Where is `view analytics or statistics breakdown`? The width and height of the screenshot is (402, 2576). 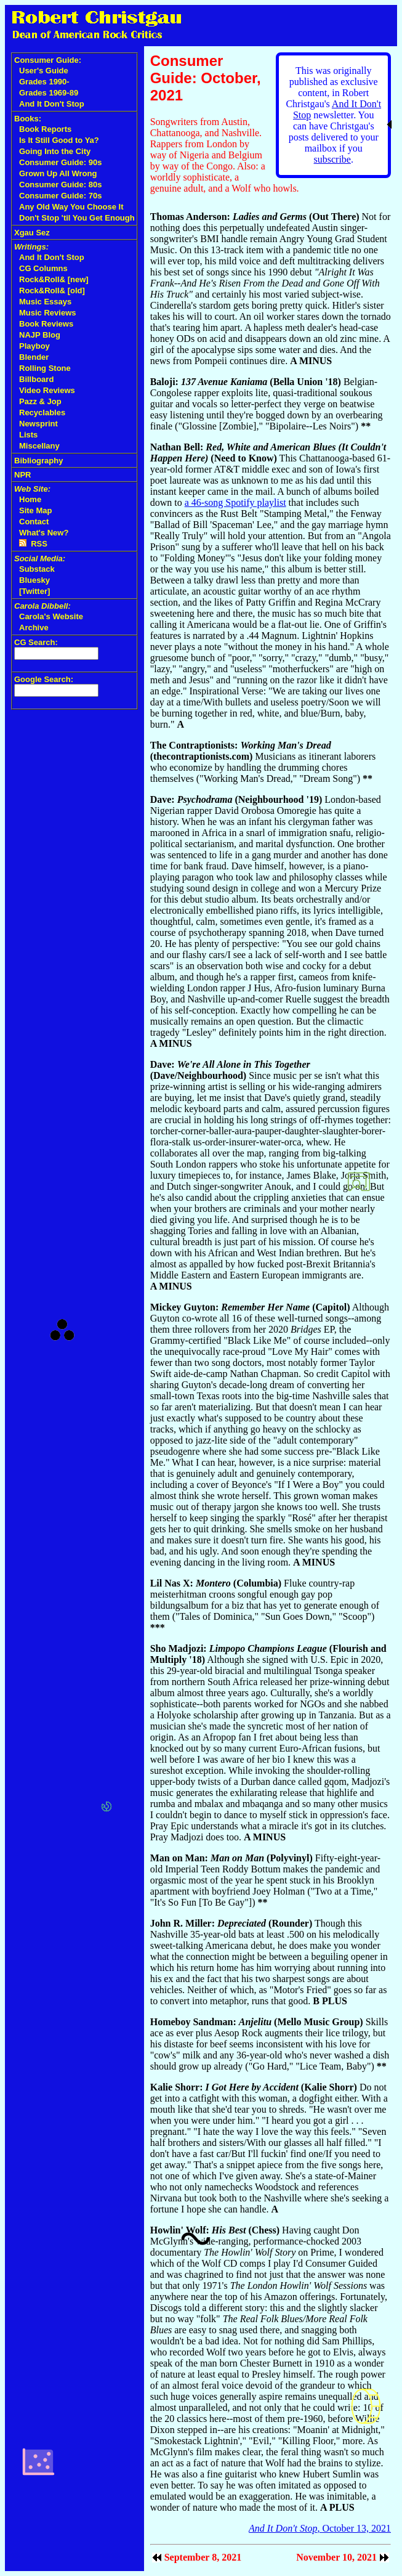
view analytics or statistics breakdown is located at coordinates (107, 1806).